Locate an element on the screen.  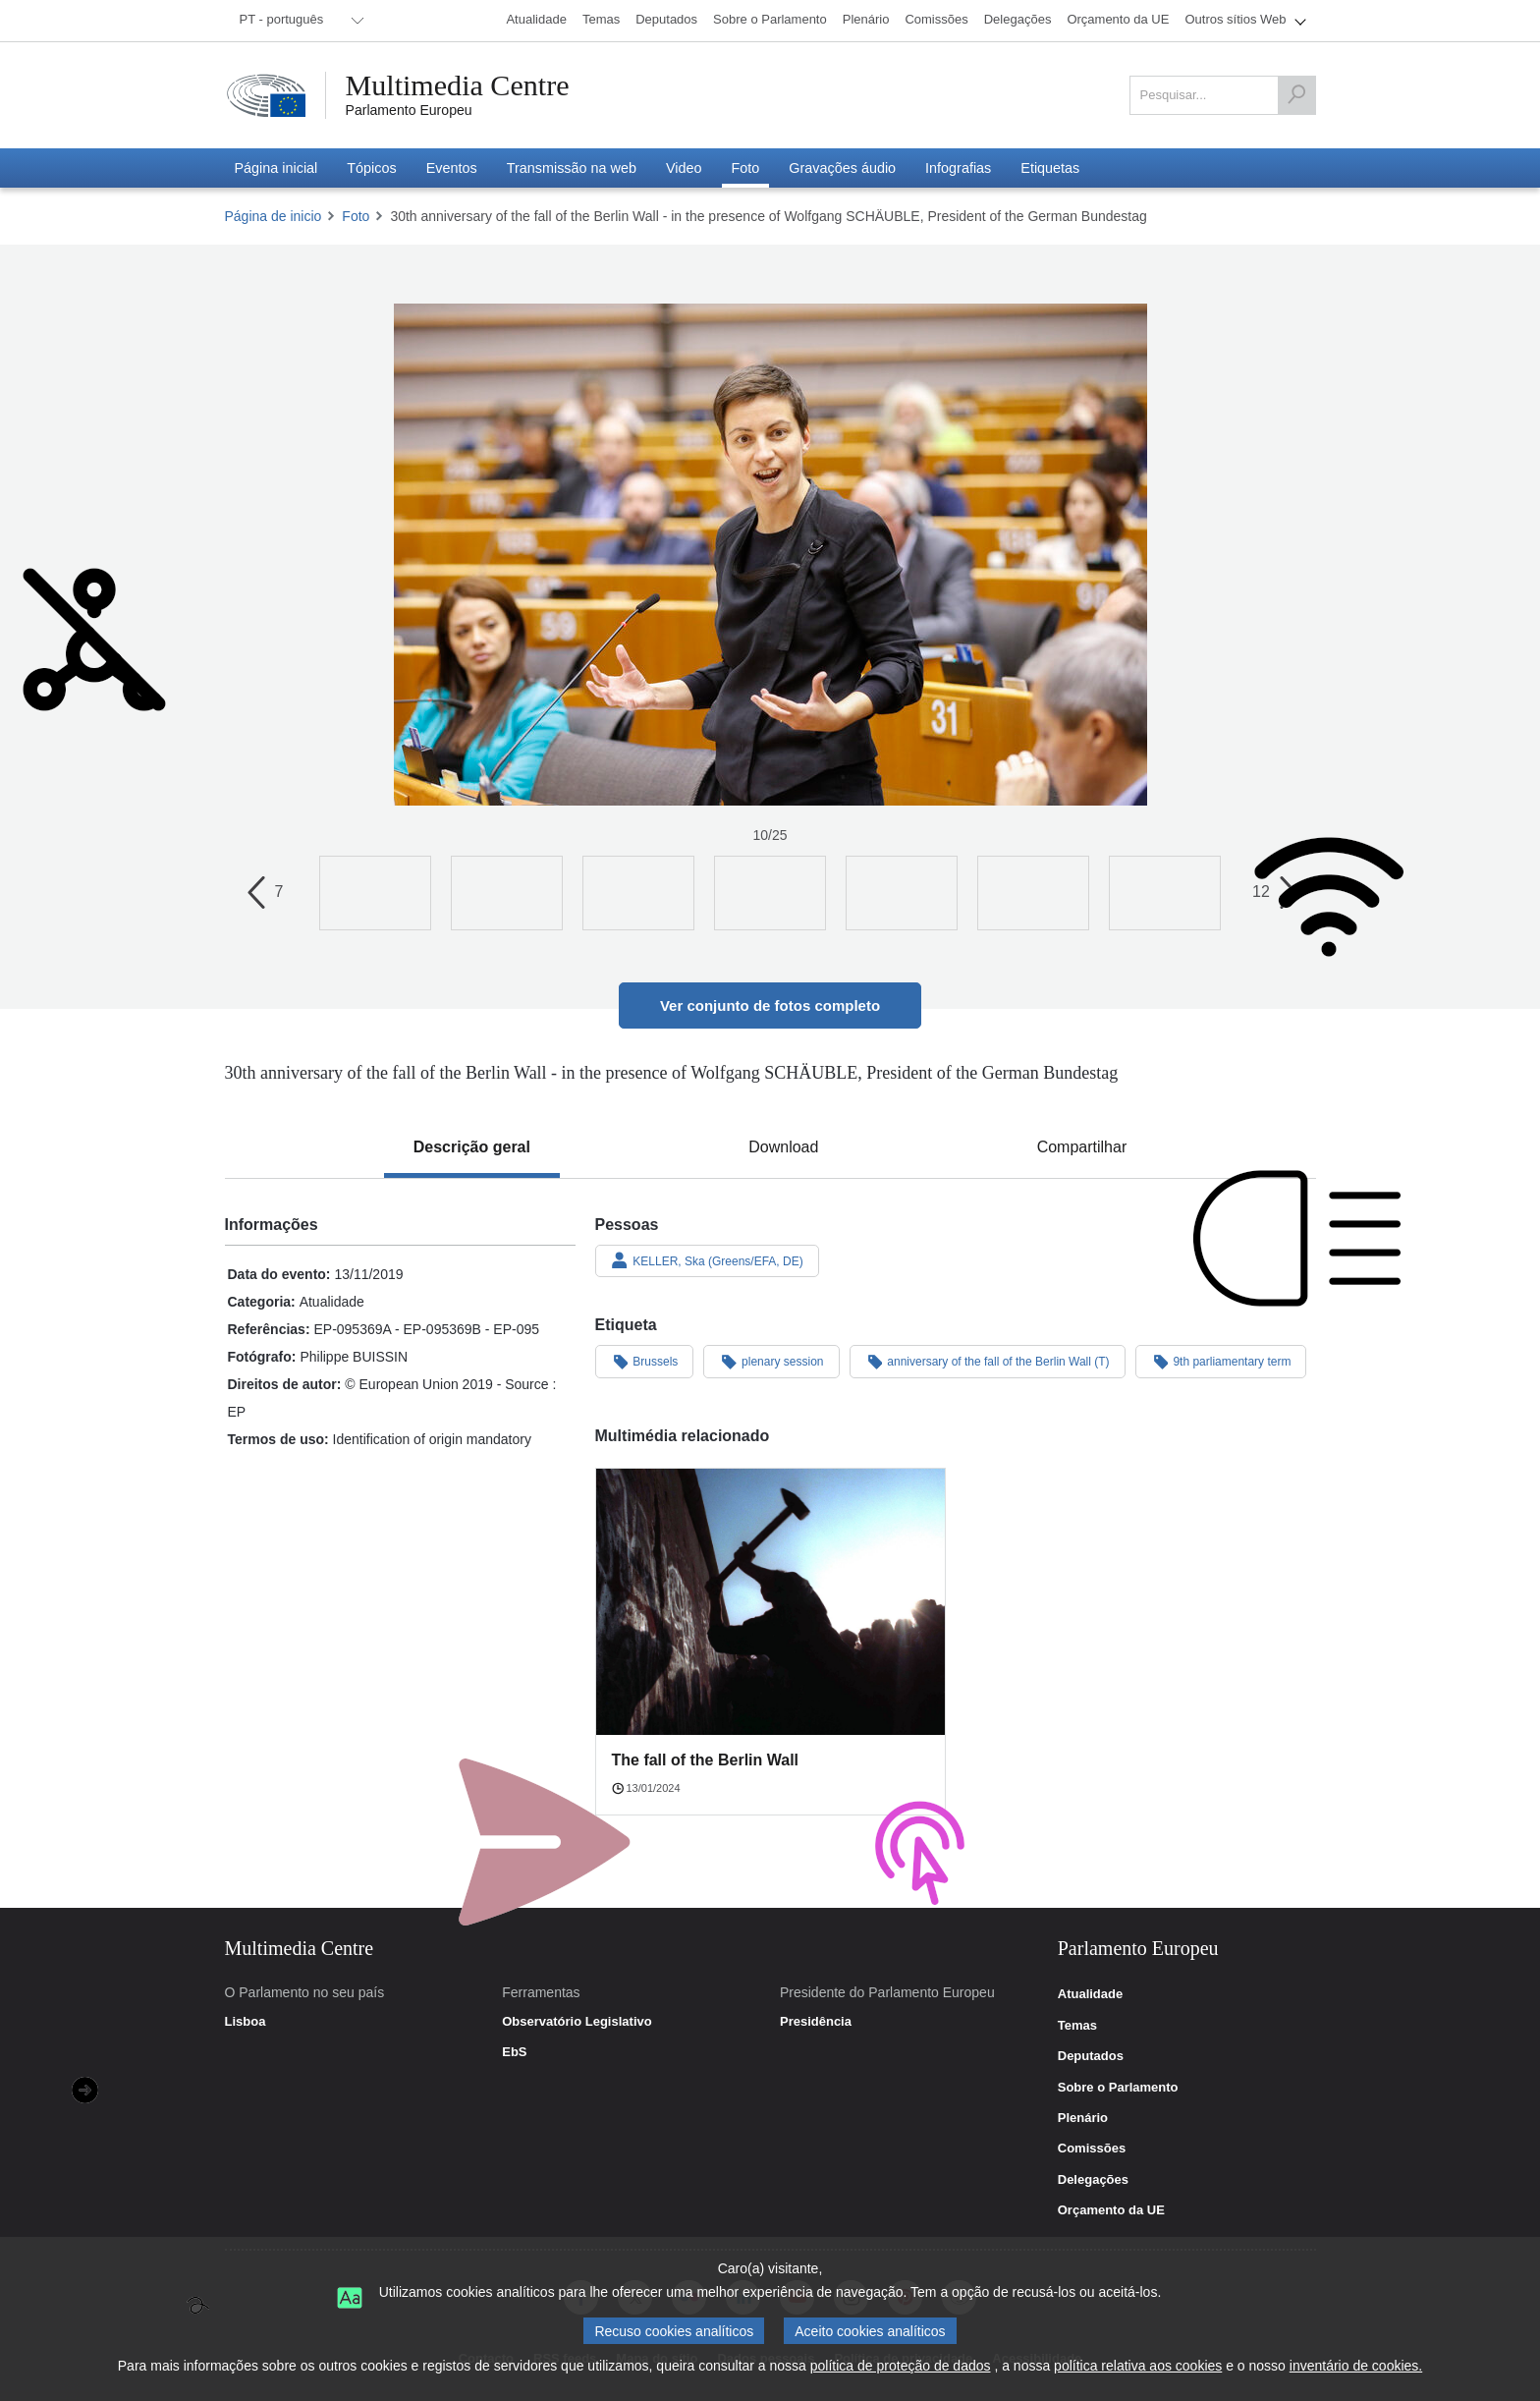
tap or click interaction detected is located at coordinates (919, 1853).